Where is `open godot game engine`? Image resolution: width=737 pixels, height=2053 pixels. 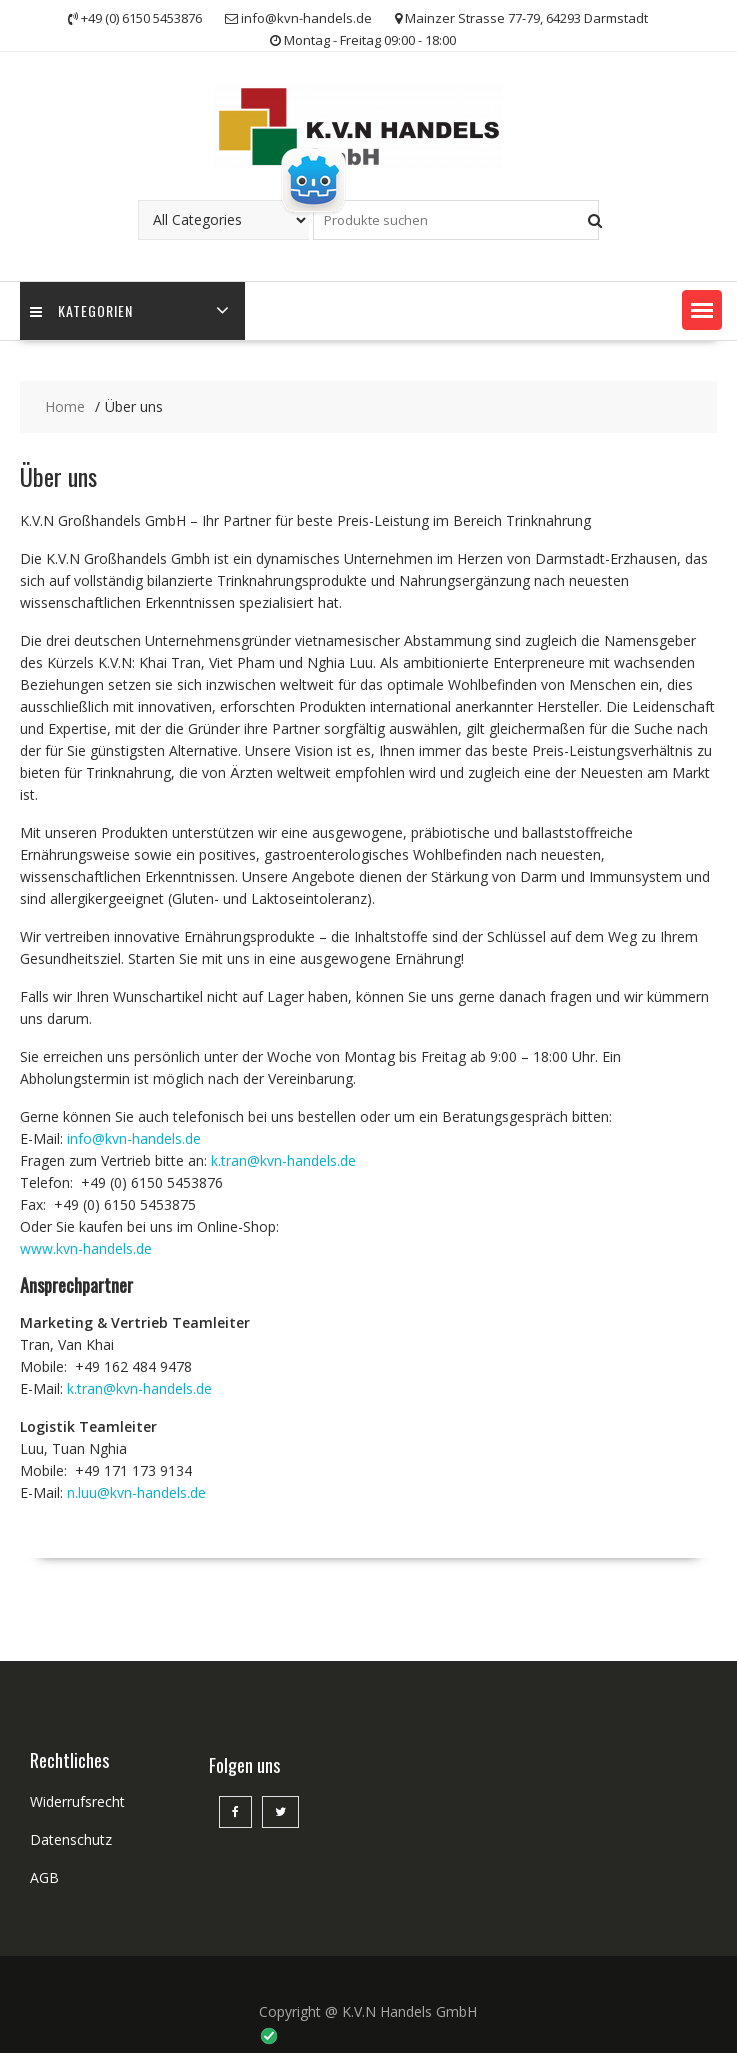 open godot game engine is located at coordinates (313, 180).